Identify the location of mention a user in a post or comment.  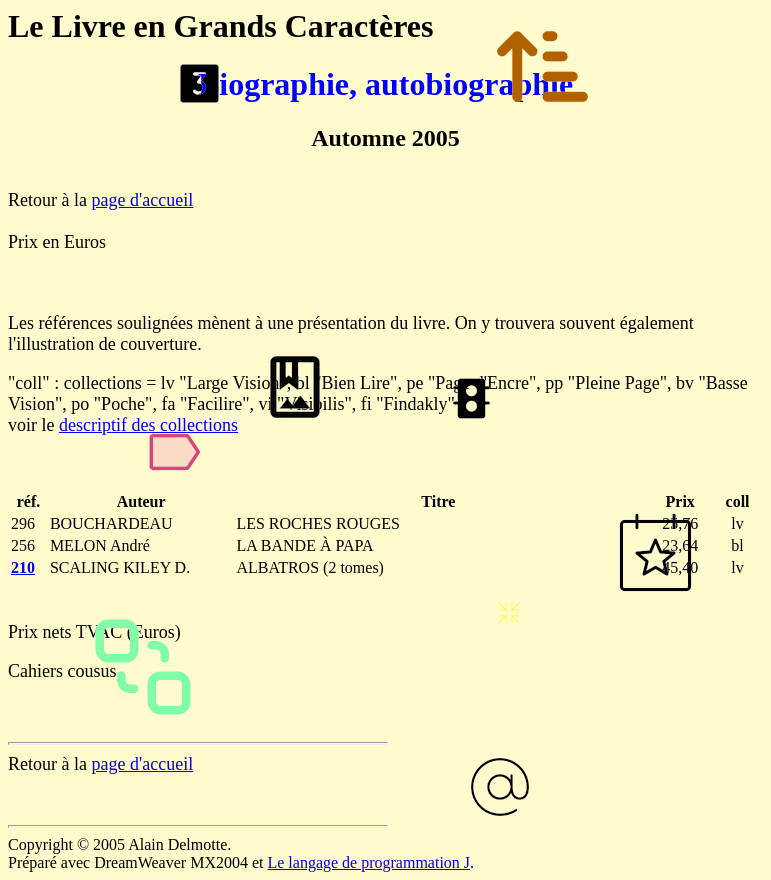
(500, 787).